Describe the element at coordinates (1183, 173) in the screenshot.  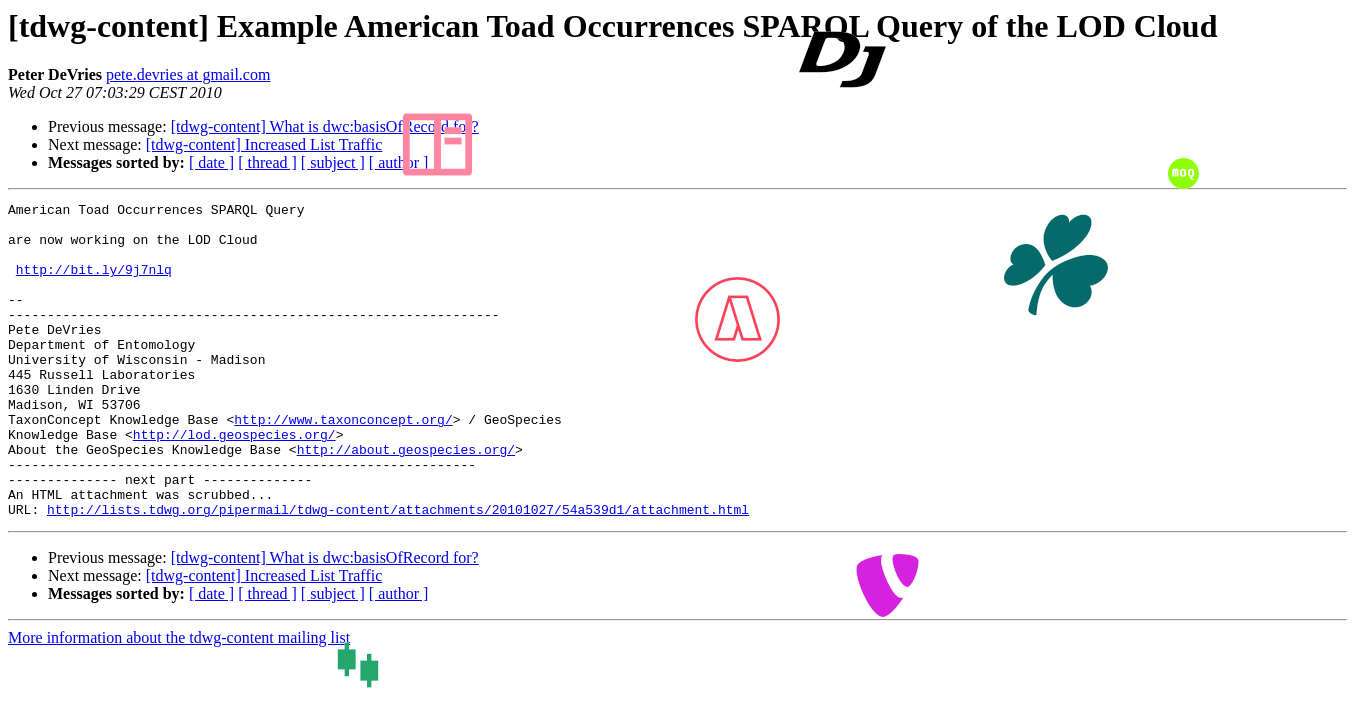
I see `moq library or framework logo` at that location.